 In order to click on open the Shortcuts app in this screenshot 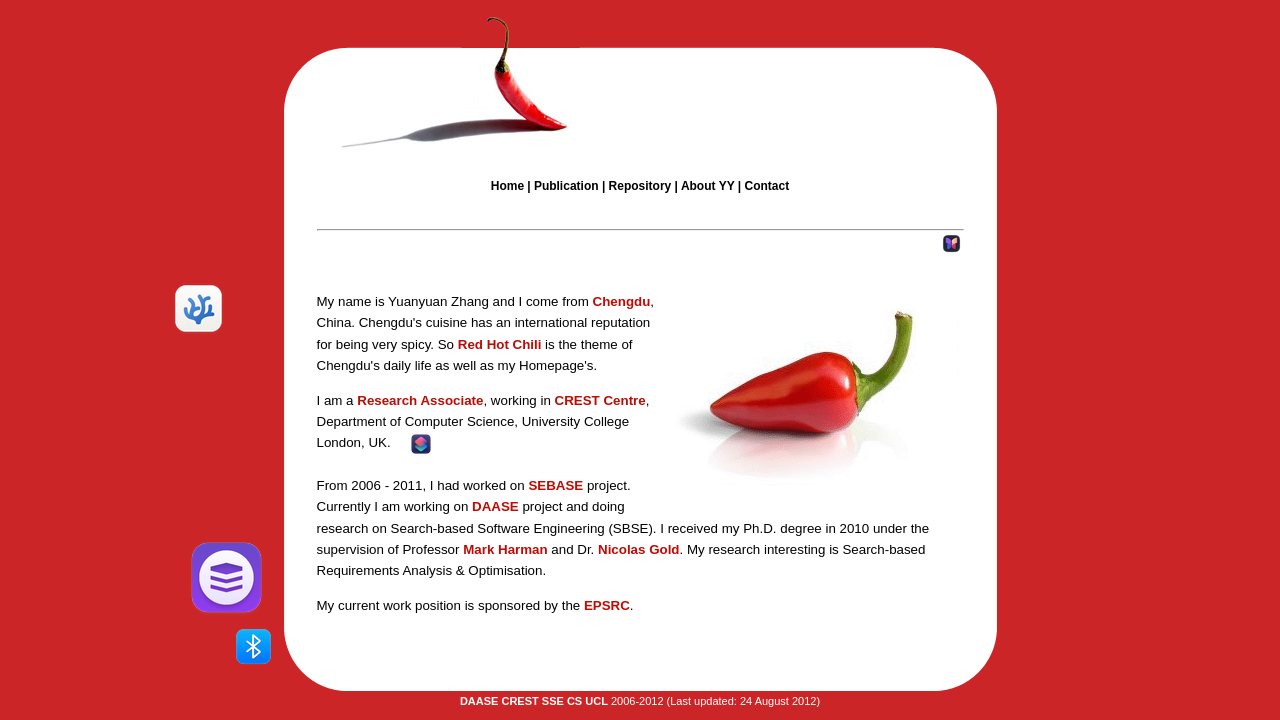, I will do `click(421, 444)`.